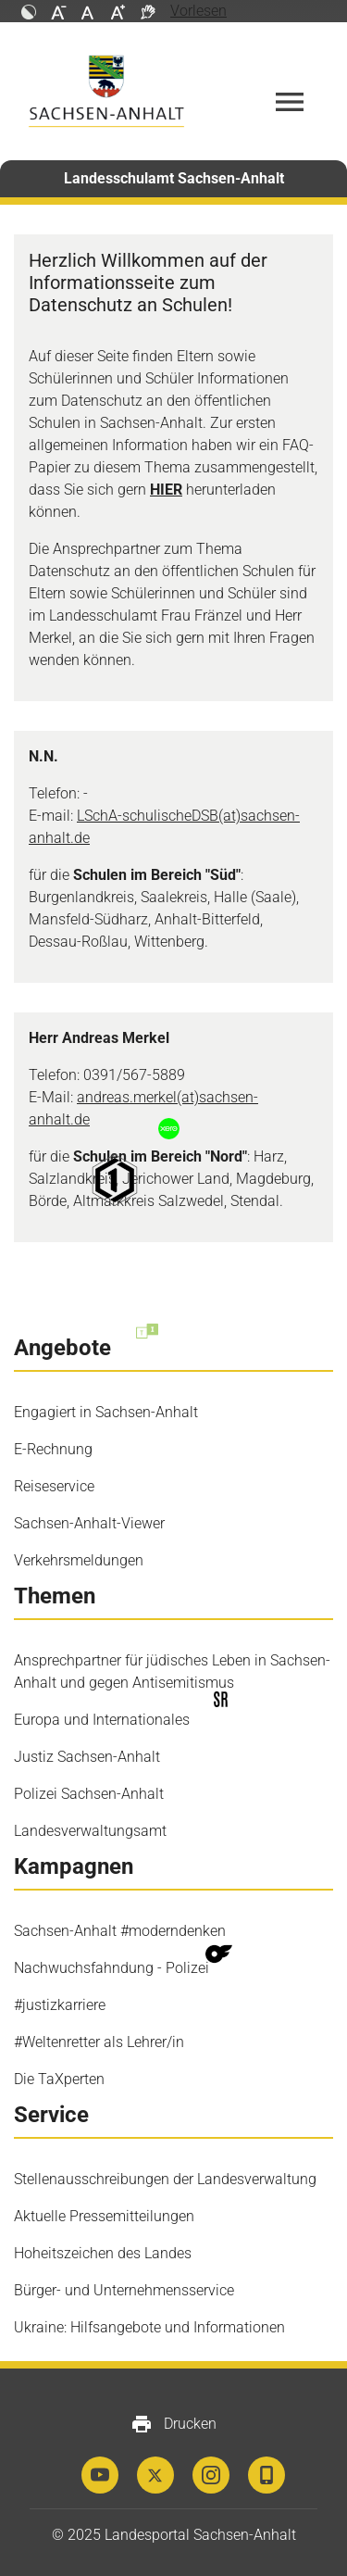  I want to click on open xero accounting software, so click(168, 1128).